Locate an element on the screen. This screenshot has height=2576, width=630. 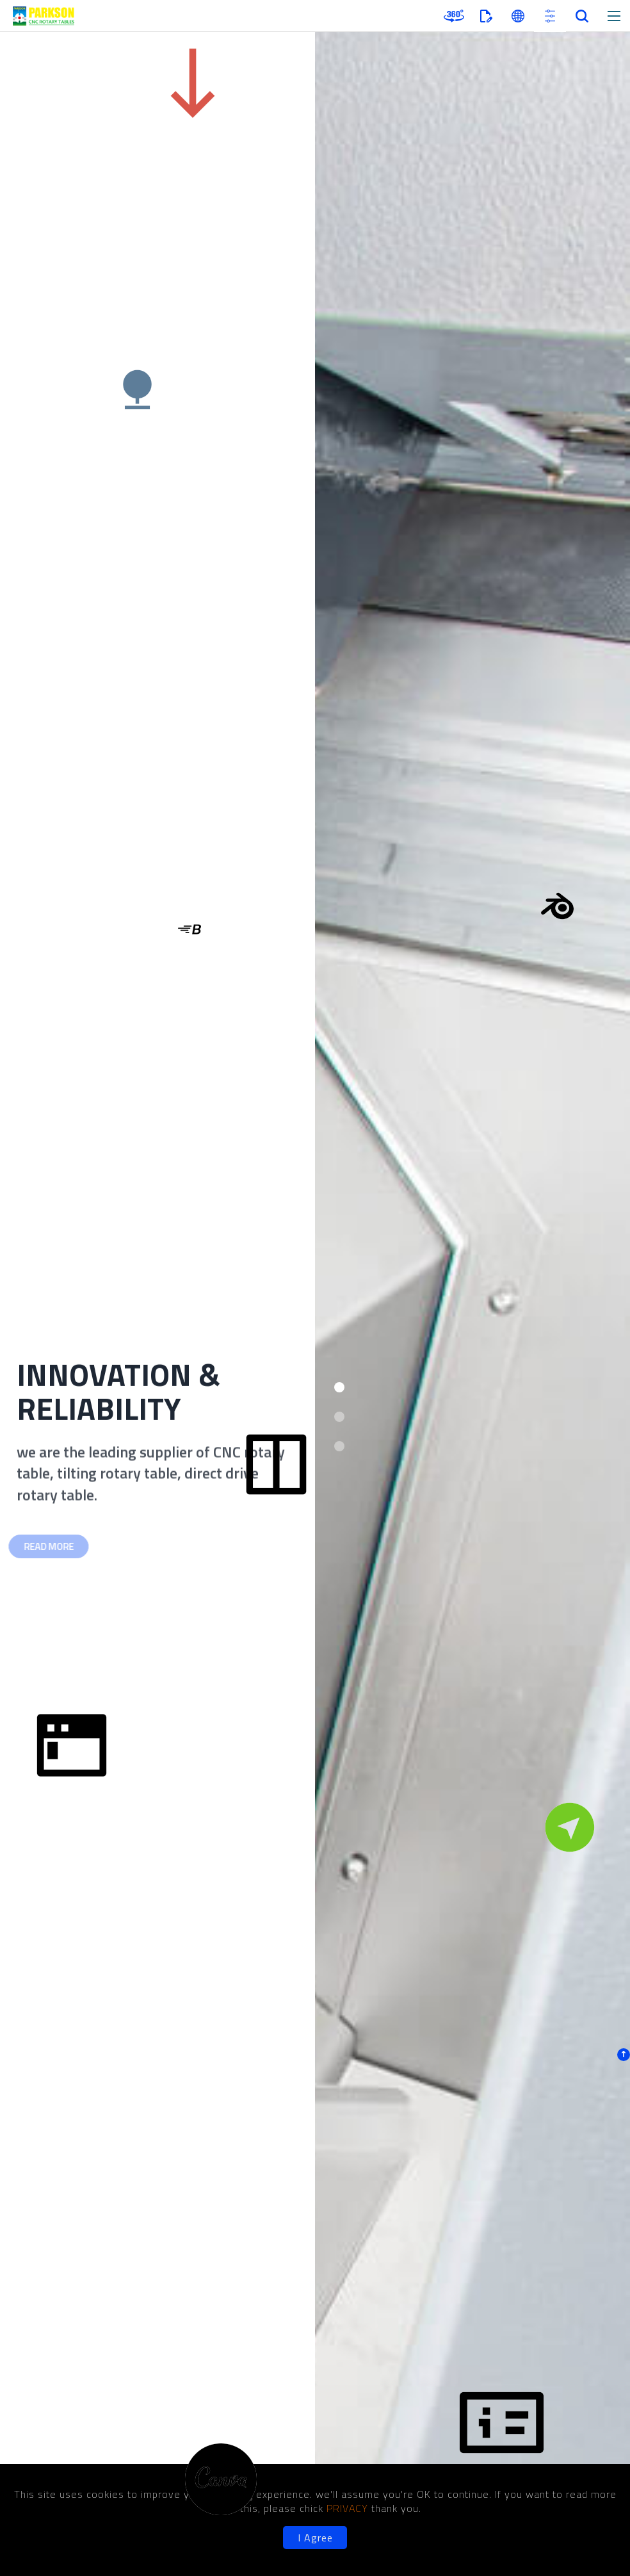
switch to two-column layout view is located at coordinates (276, 1464).